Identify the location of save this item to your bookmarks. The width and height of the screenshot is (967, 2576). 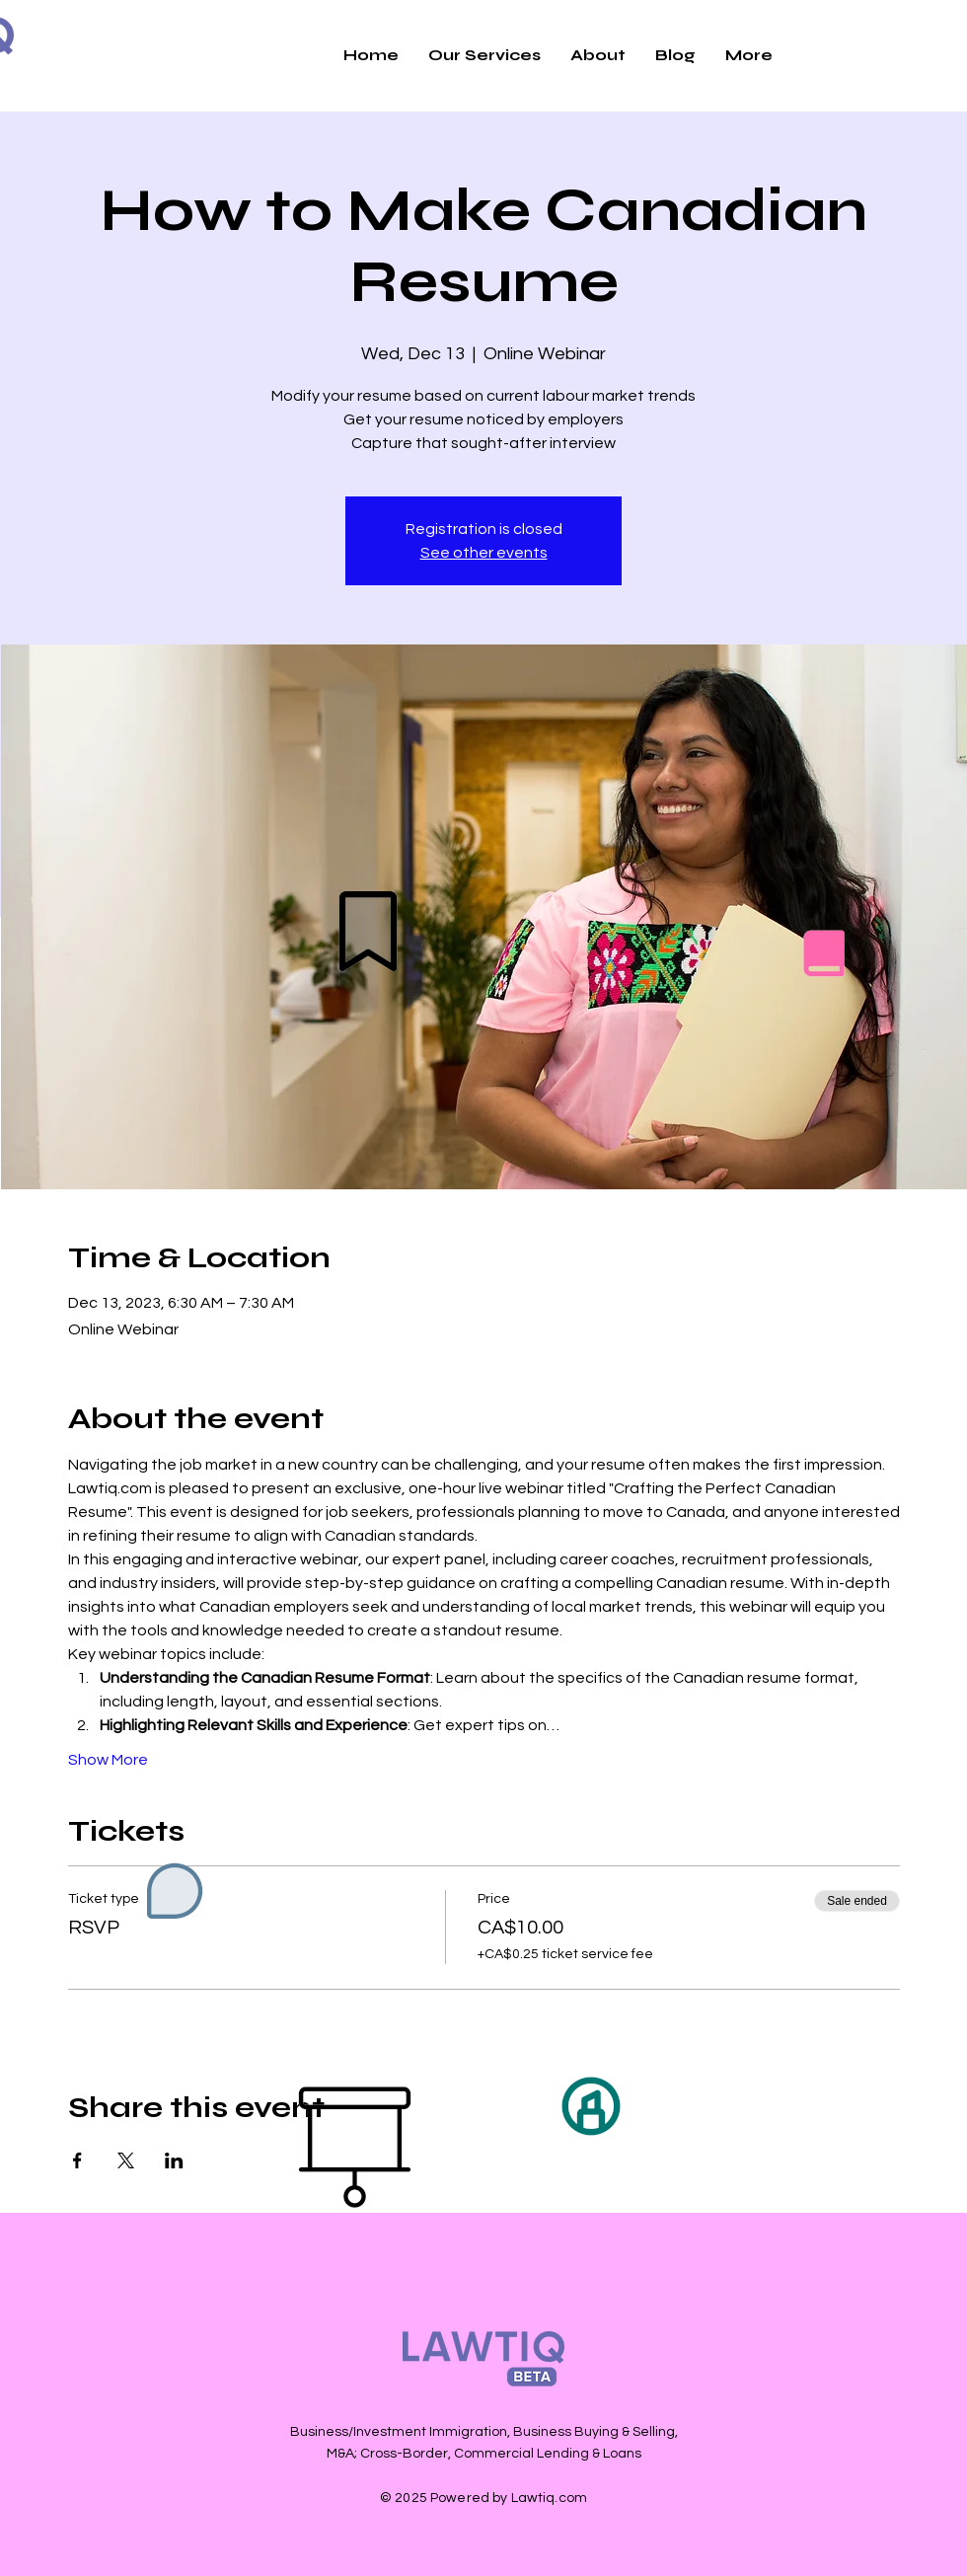
(368, 930).